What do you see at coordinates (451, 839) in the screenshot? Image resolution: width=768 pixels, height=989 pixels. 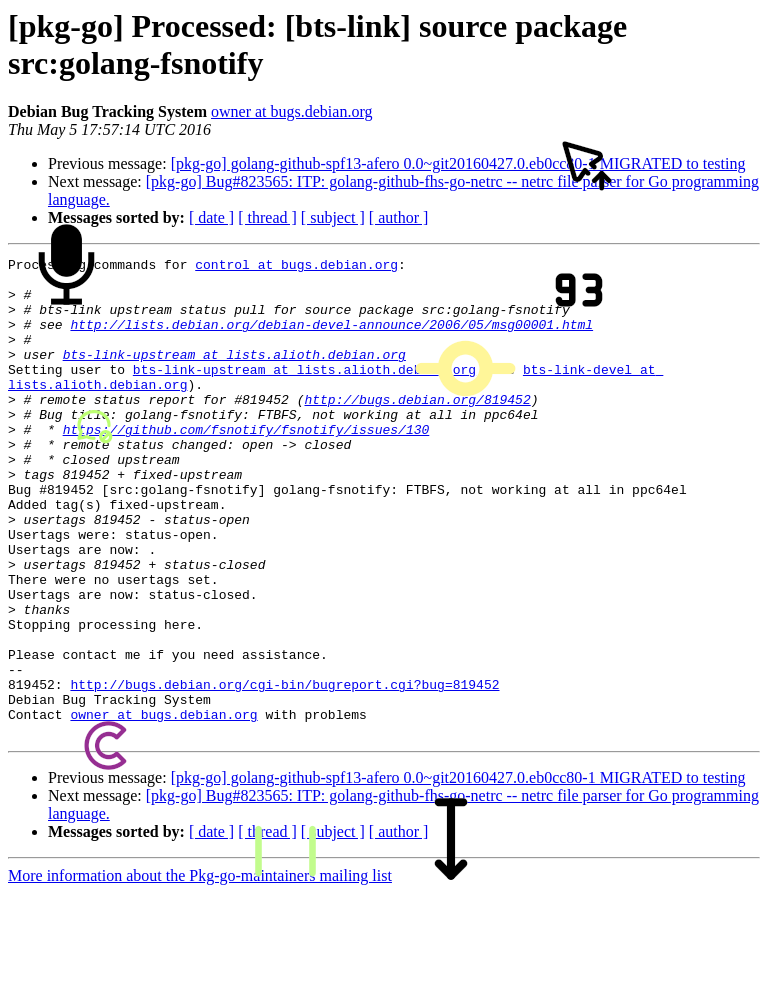 I see `download to bottom or end of list` at bounding box center [451, 839].